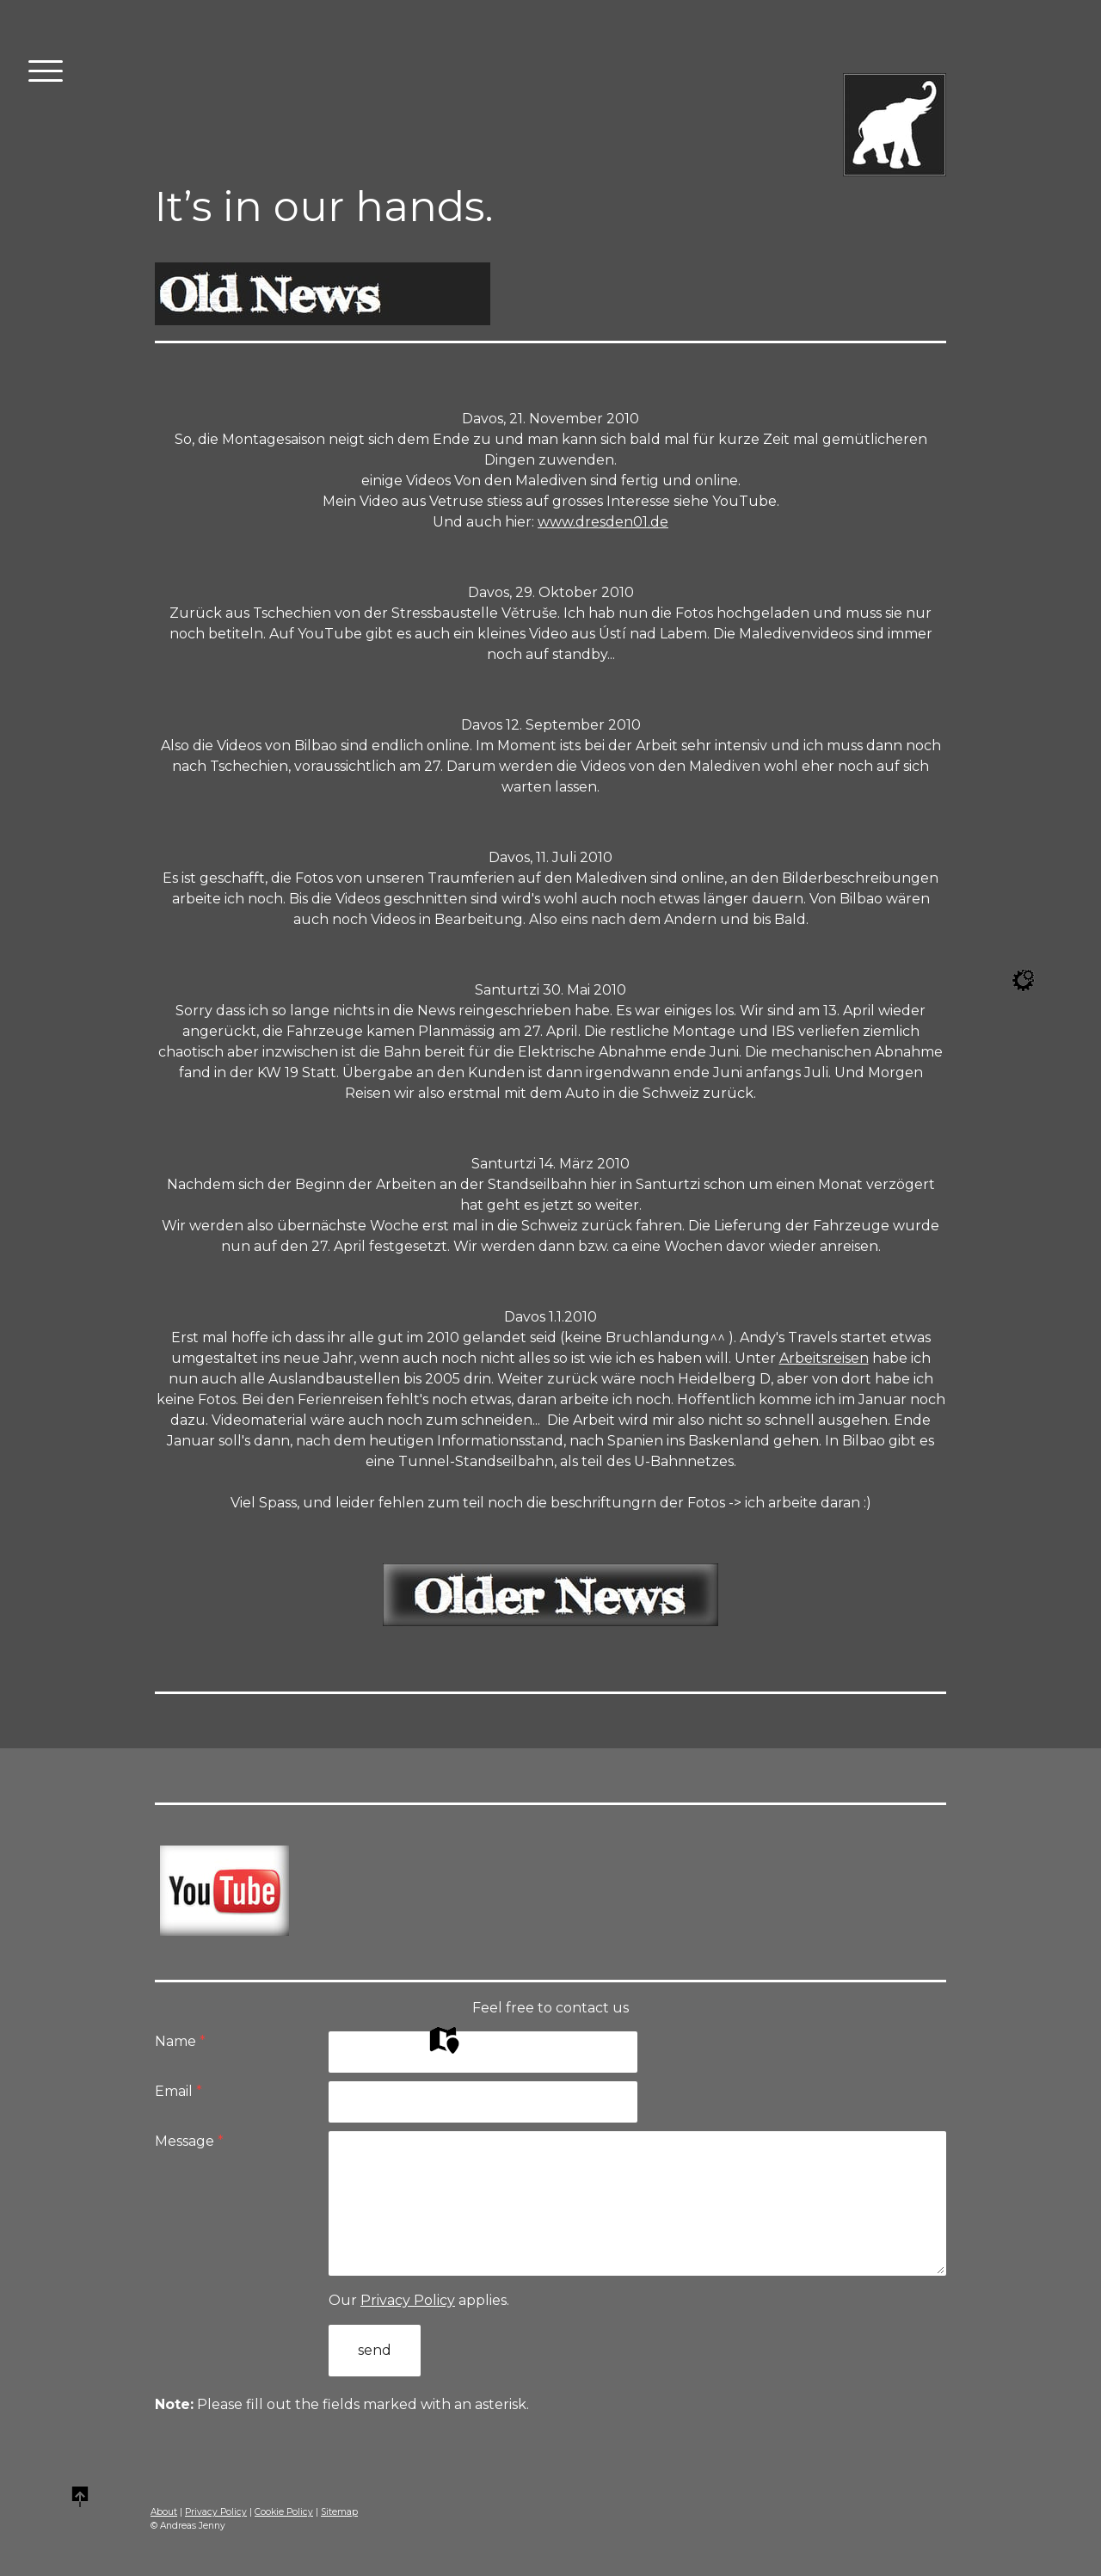 Image resolution: width=1101 pixels, height=2576 pixels. What do you see at coordinates (80, 2497) in the screenshot?
I see `upload or push content to a server` at bounding box center [80, 2497].